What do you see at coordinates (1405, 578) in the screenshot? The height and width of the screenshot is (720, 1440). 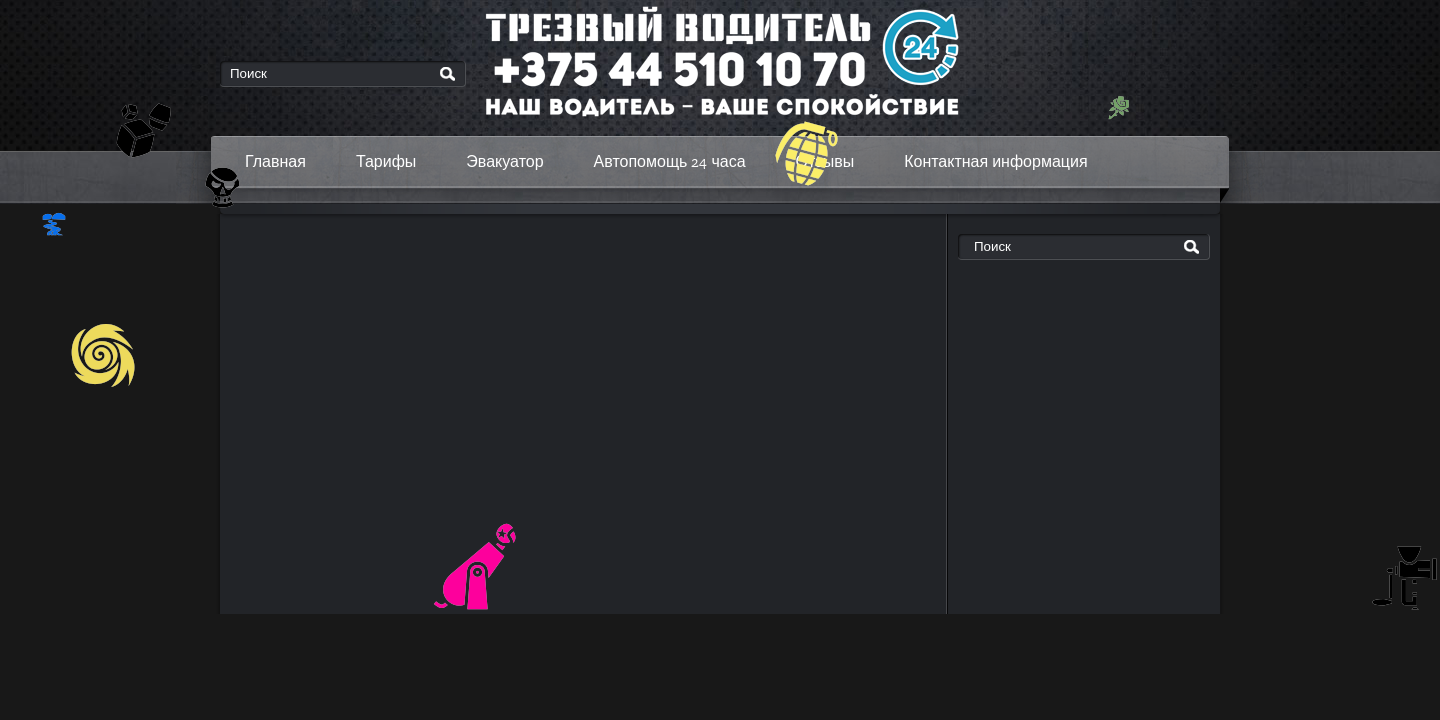 I see `select manual meat grinder tool or equipment` at bounding box center [1405, 578].